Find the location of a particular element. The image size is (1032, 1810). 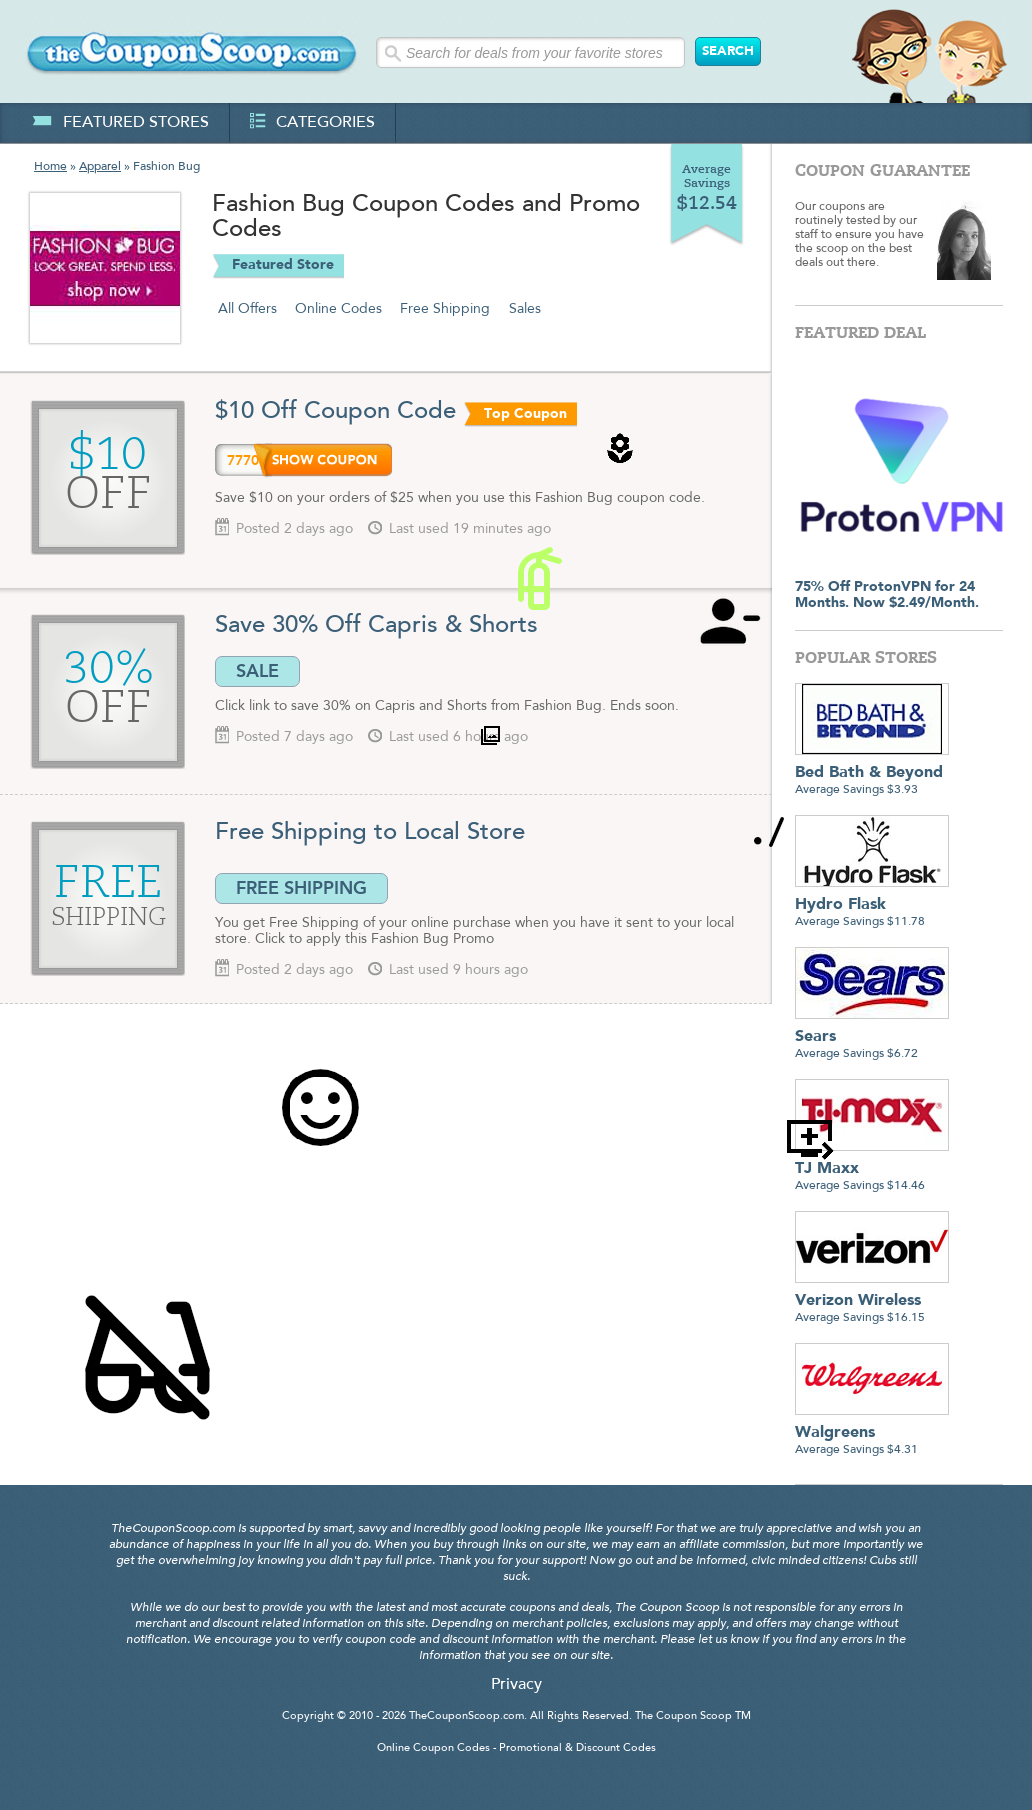

indicates a relative file path reference is located at coordinates (769, 832).